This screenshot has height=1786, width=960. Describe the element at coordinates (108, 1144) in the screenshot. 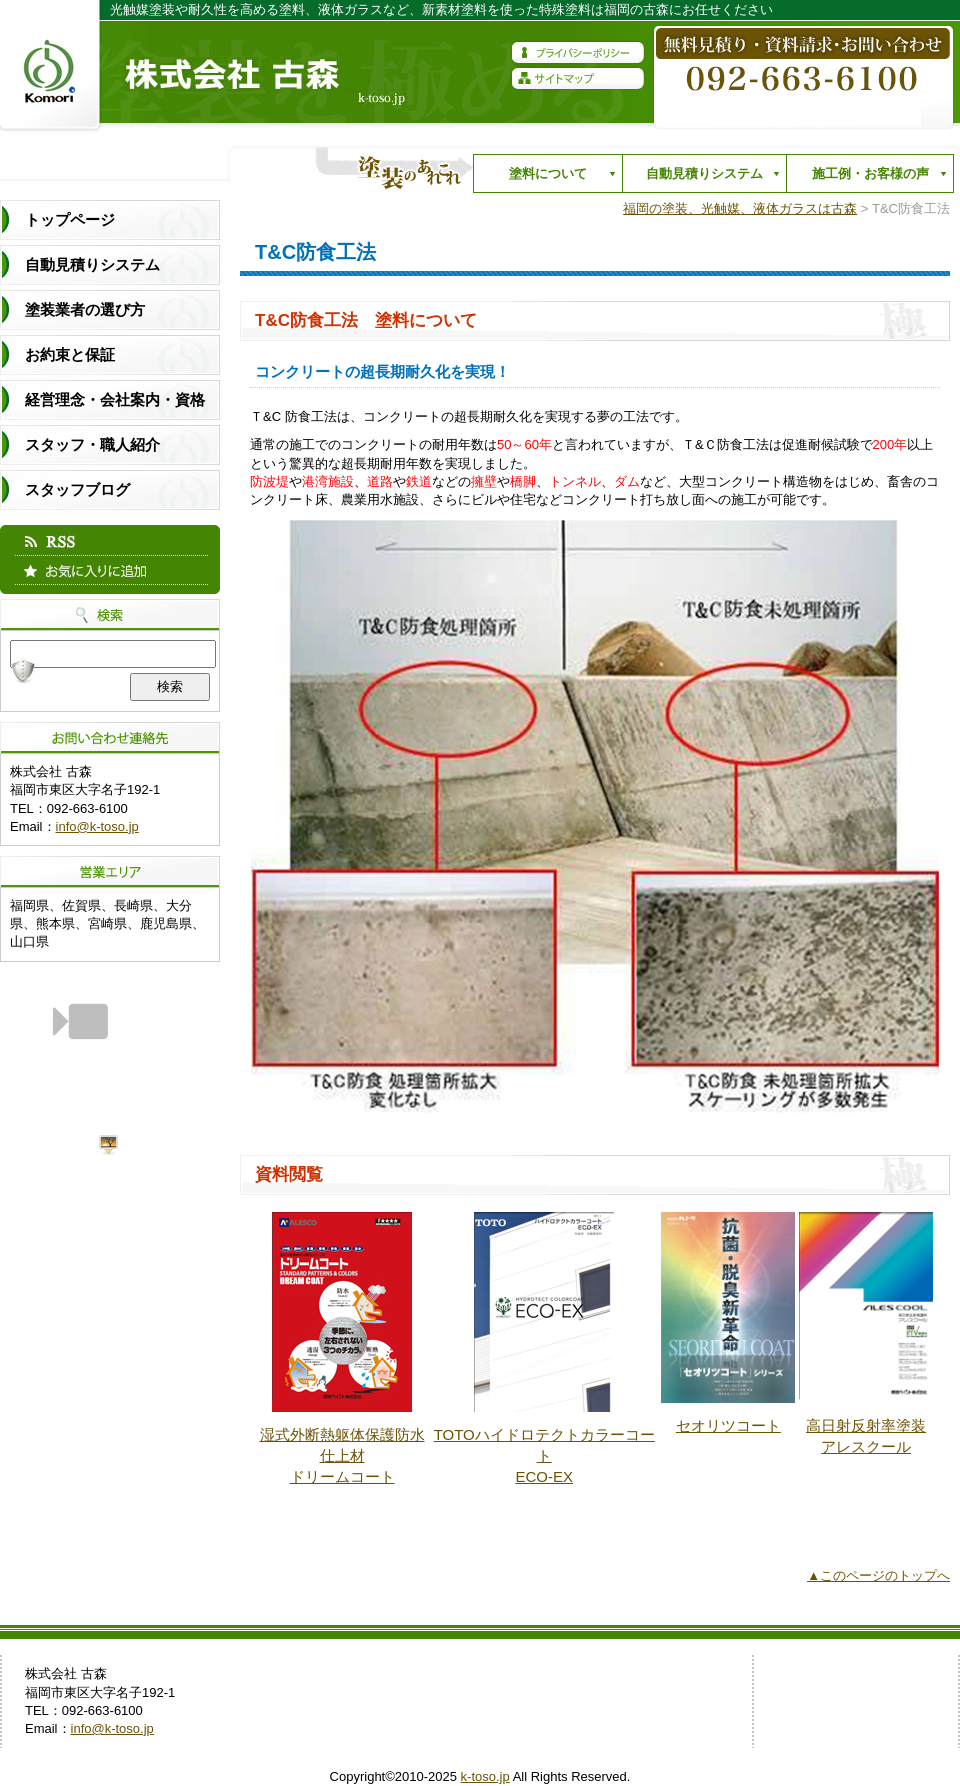

I see `insert an image into the document` at that location.